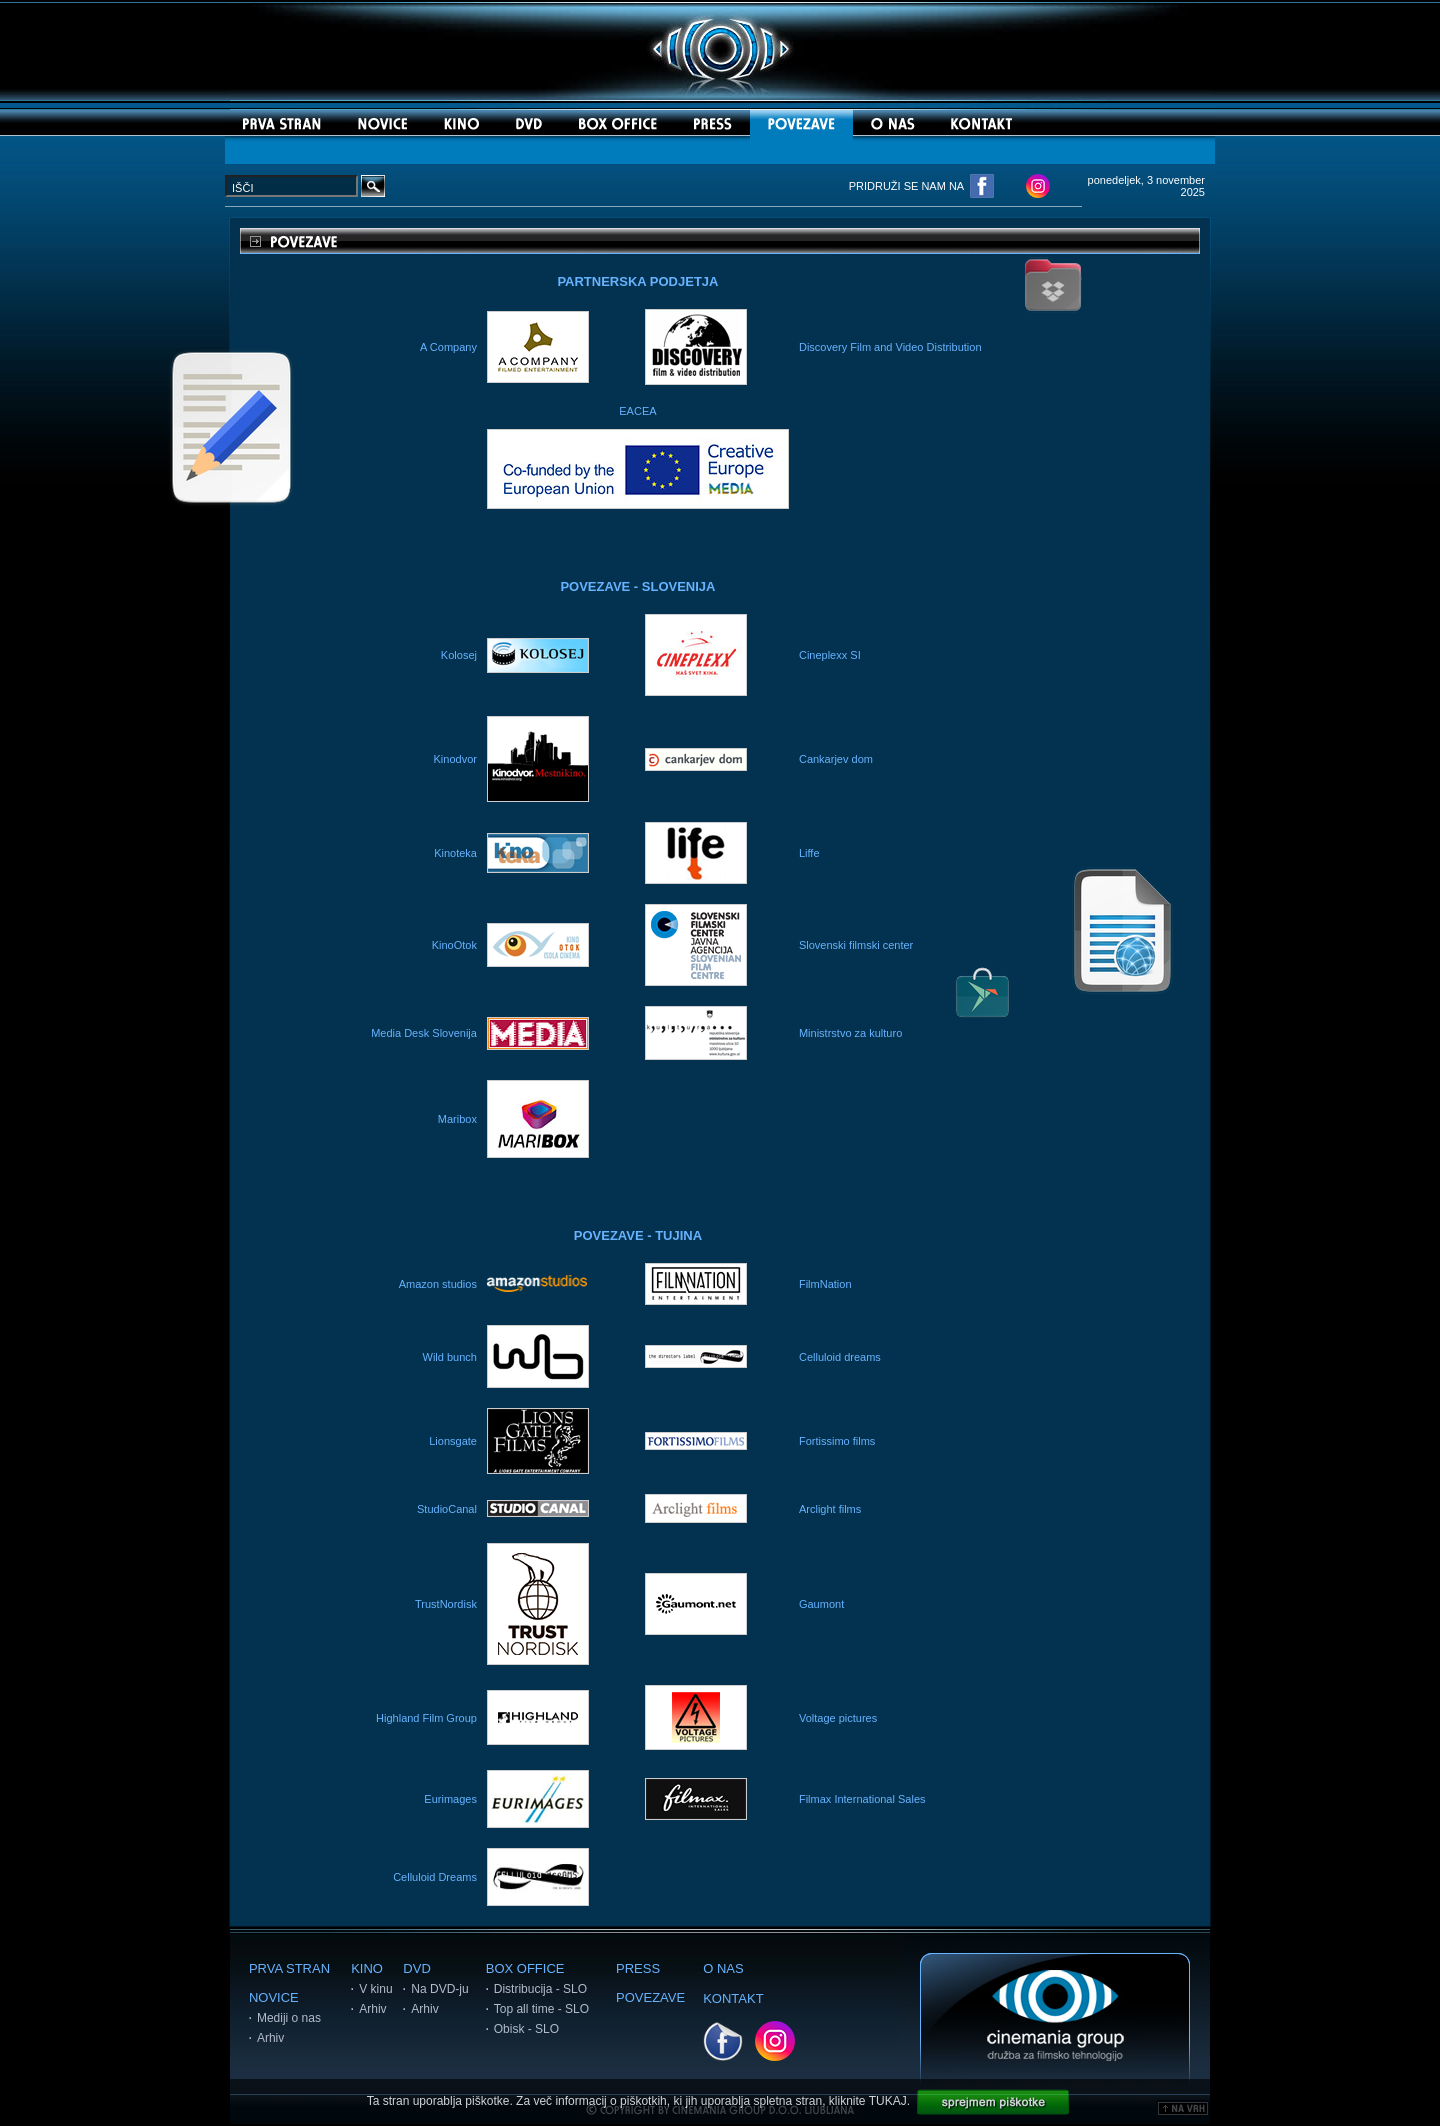 The width and height of the screenshot is (1440, 2126). I want to click on open the text editor application, so click(231, 427).